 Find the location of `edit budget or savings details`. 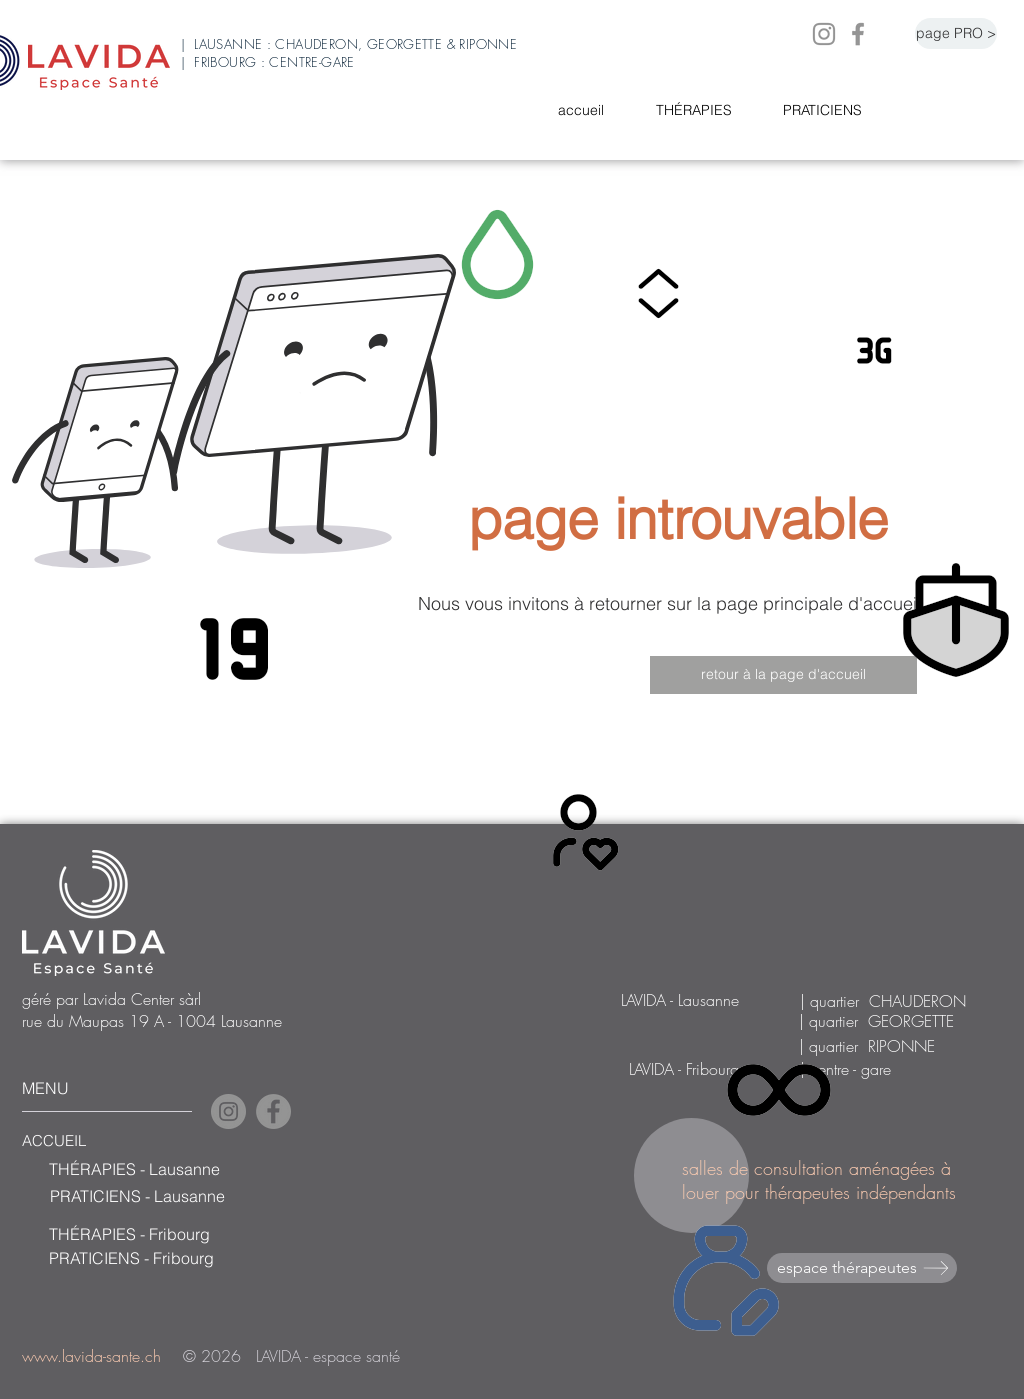

edit budget or savings details is located at coordinates (721, 1278).